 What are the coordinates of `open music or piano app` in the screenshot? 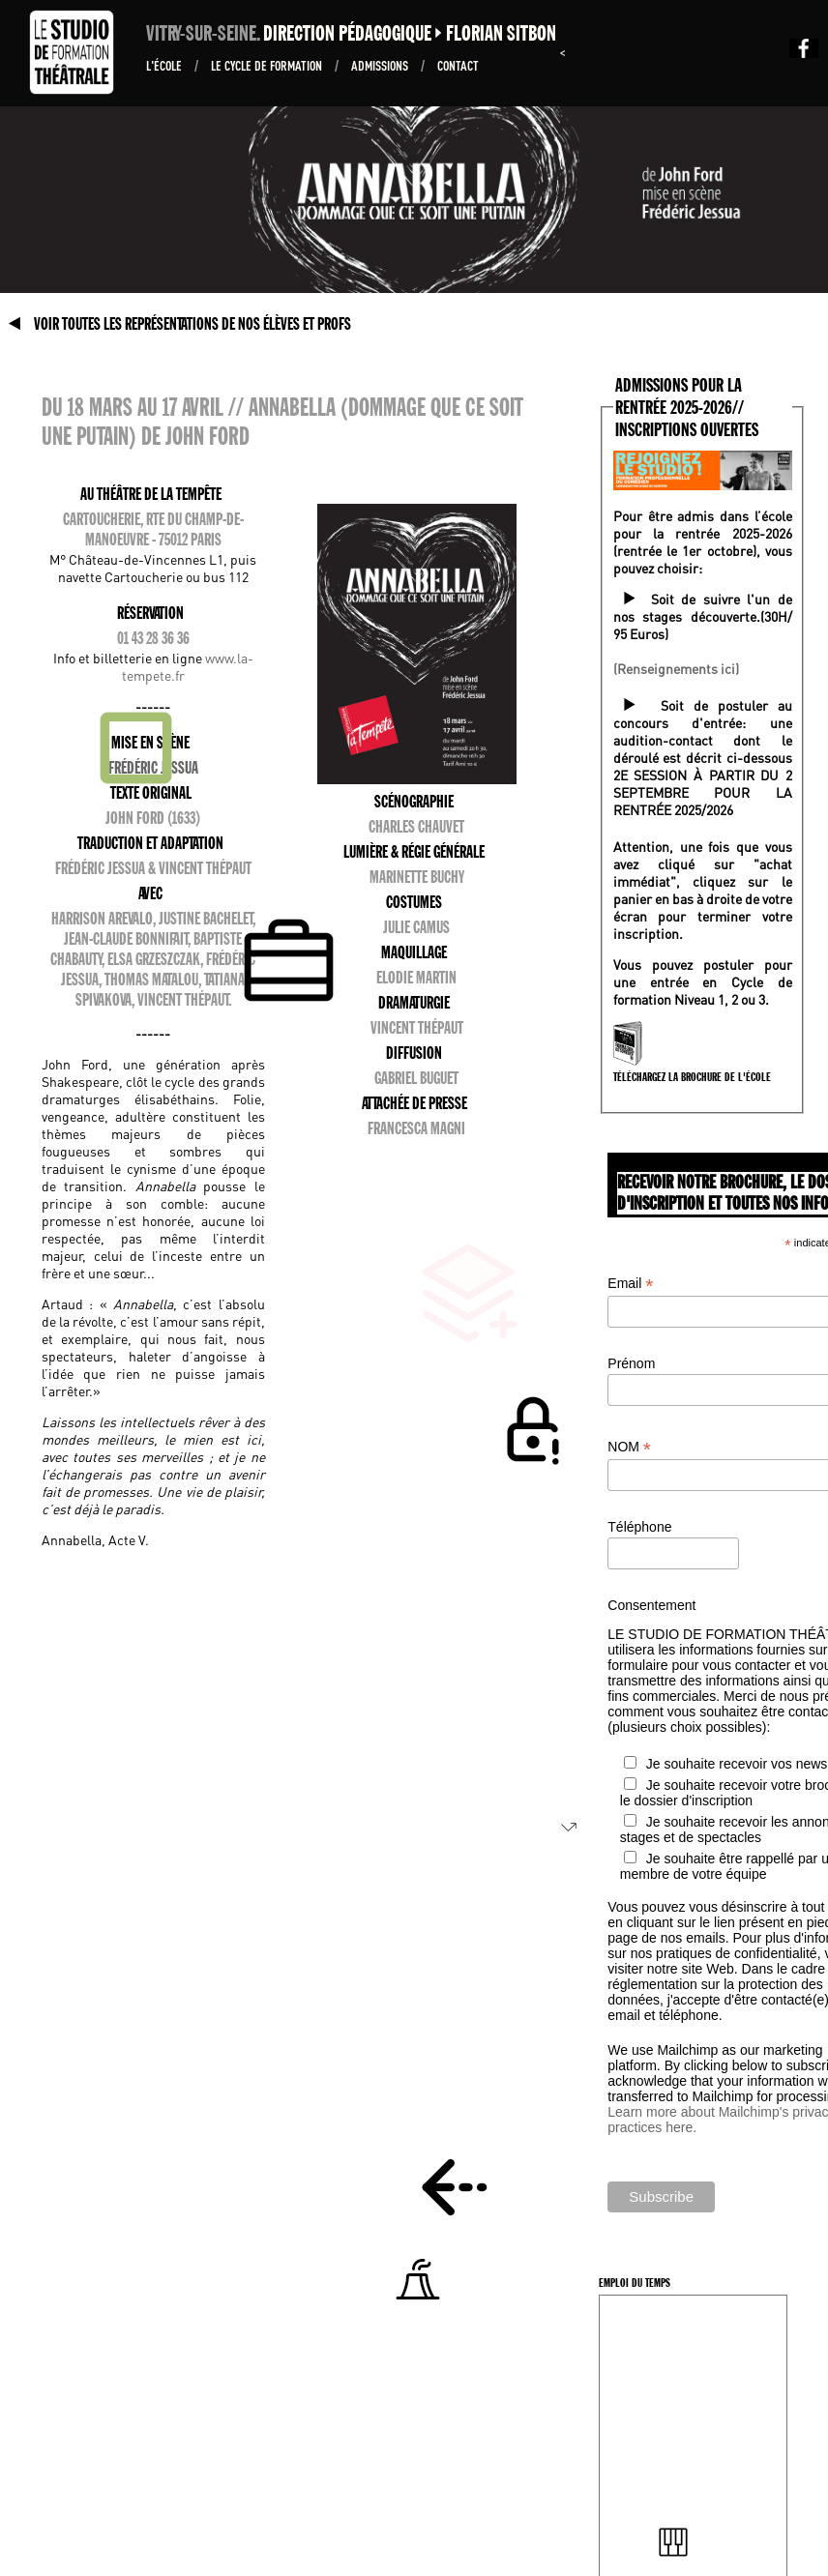 It's located at (673, 2542).